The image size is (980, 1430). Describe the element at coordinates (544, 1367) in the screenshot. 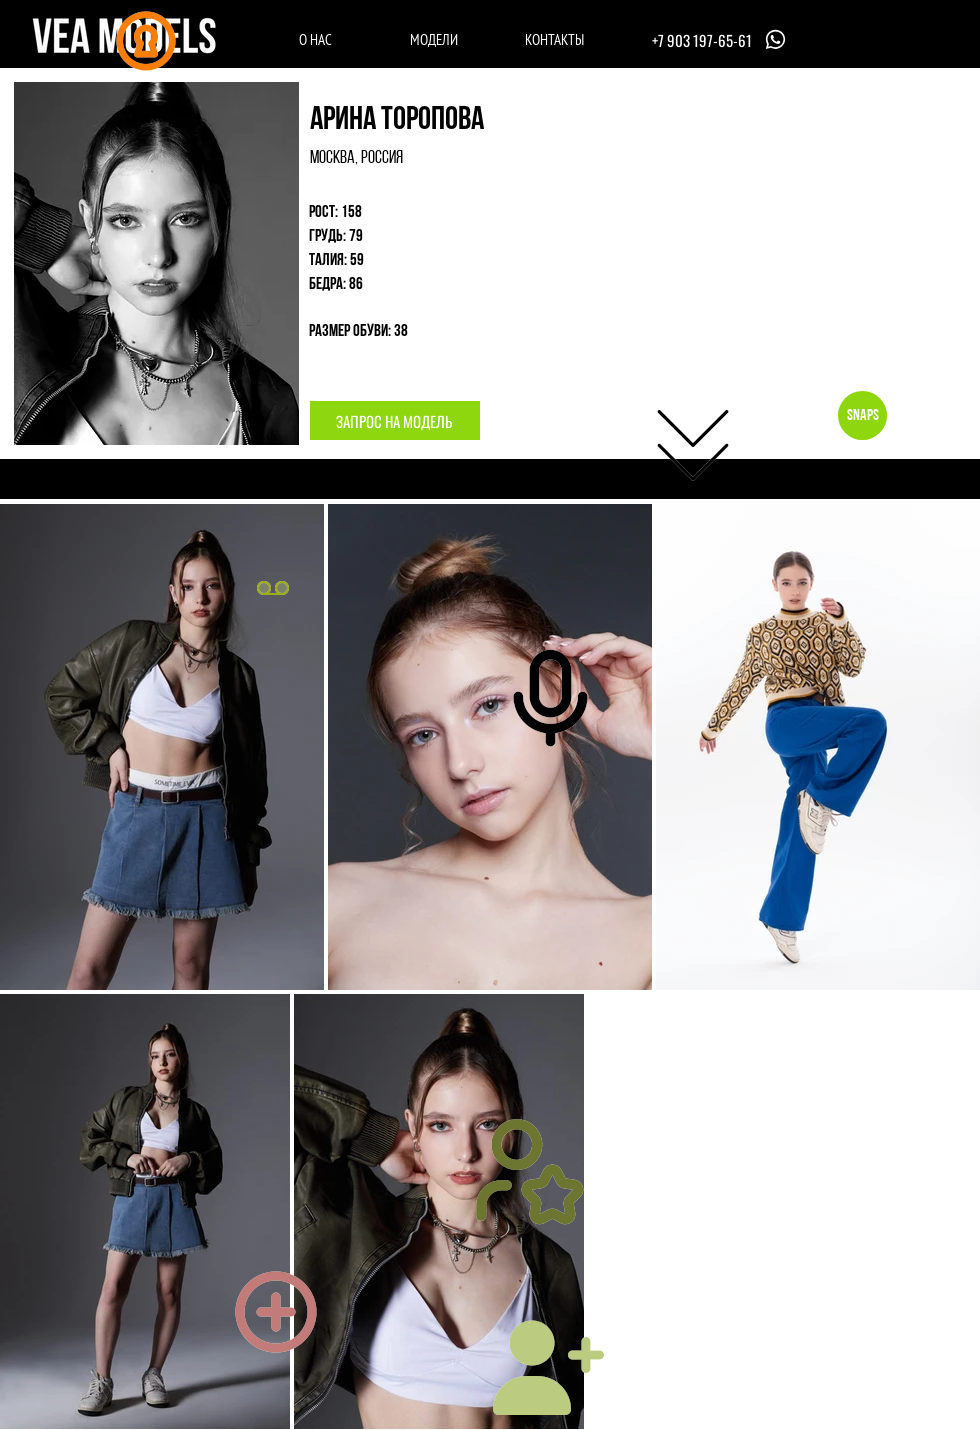

I see `add a new user or contact` at that location.